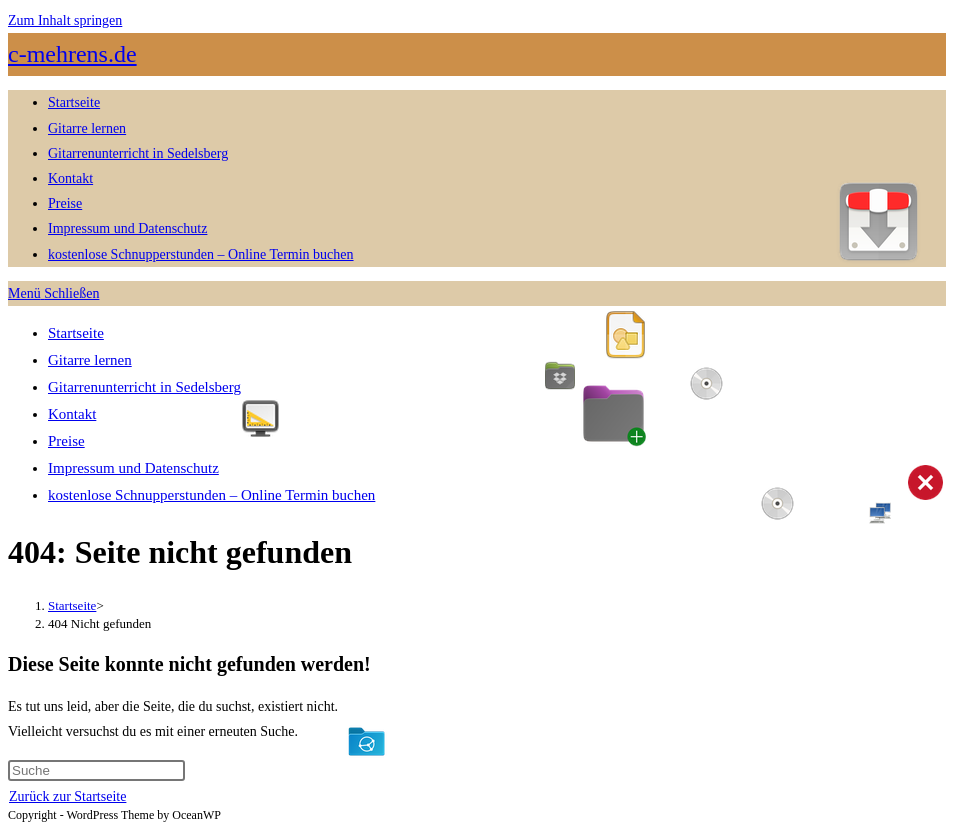 The width and height of the screenshot is (954, 829). I want to click on indicates network connection is idle with no active traffic, so click(880, 513).